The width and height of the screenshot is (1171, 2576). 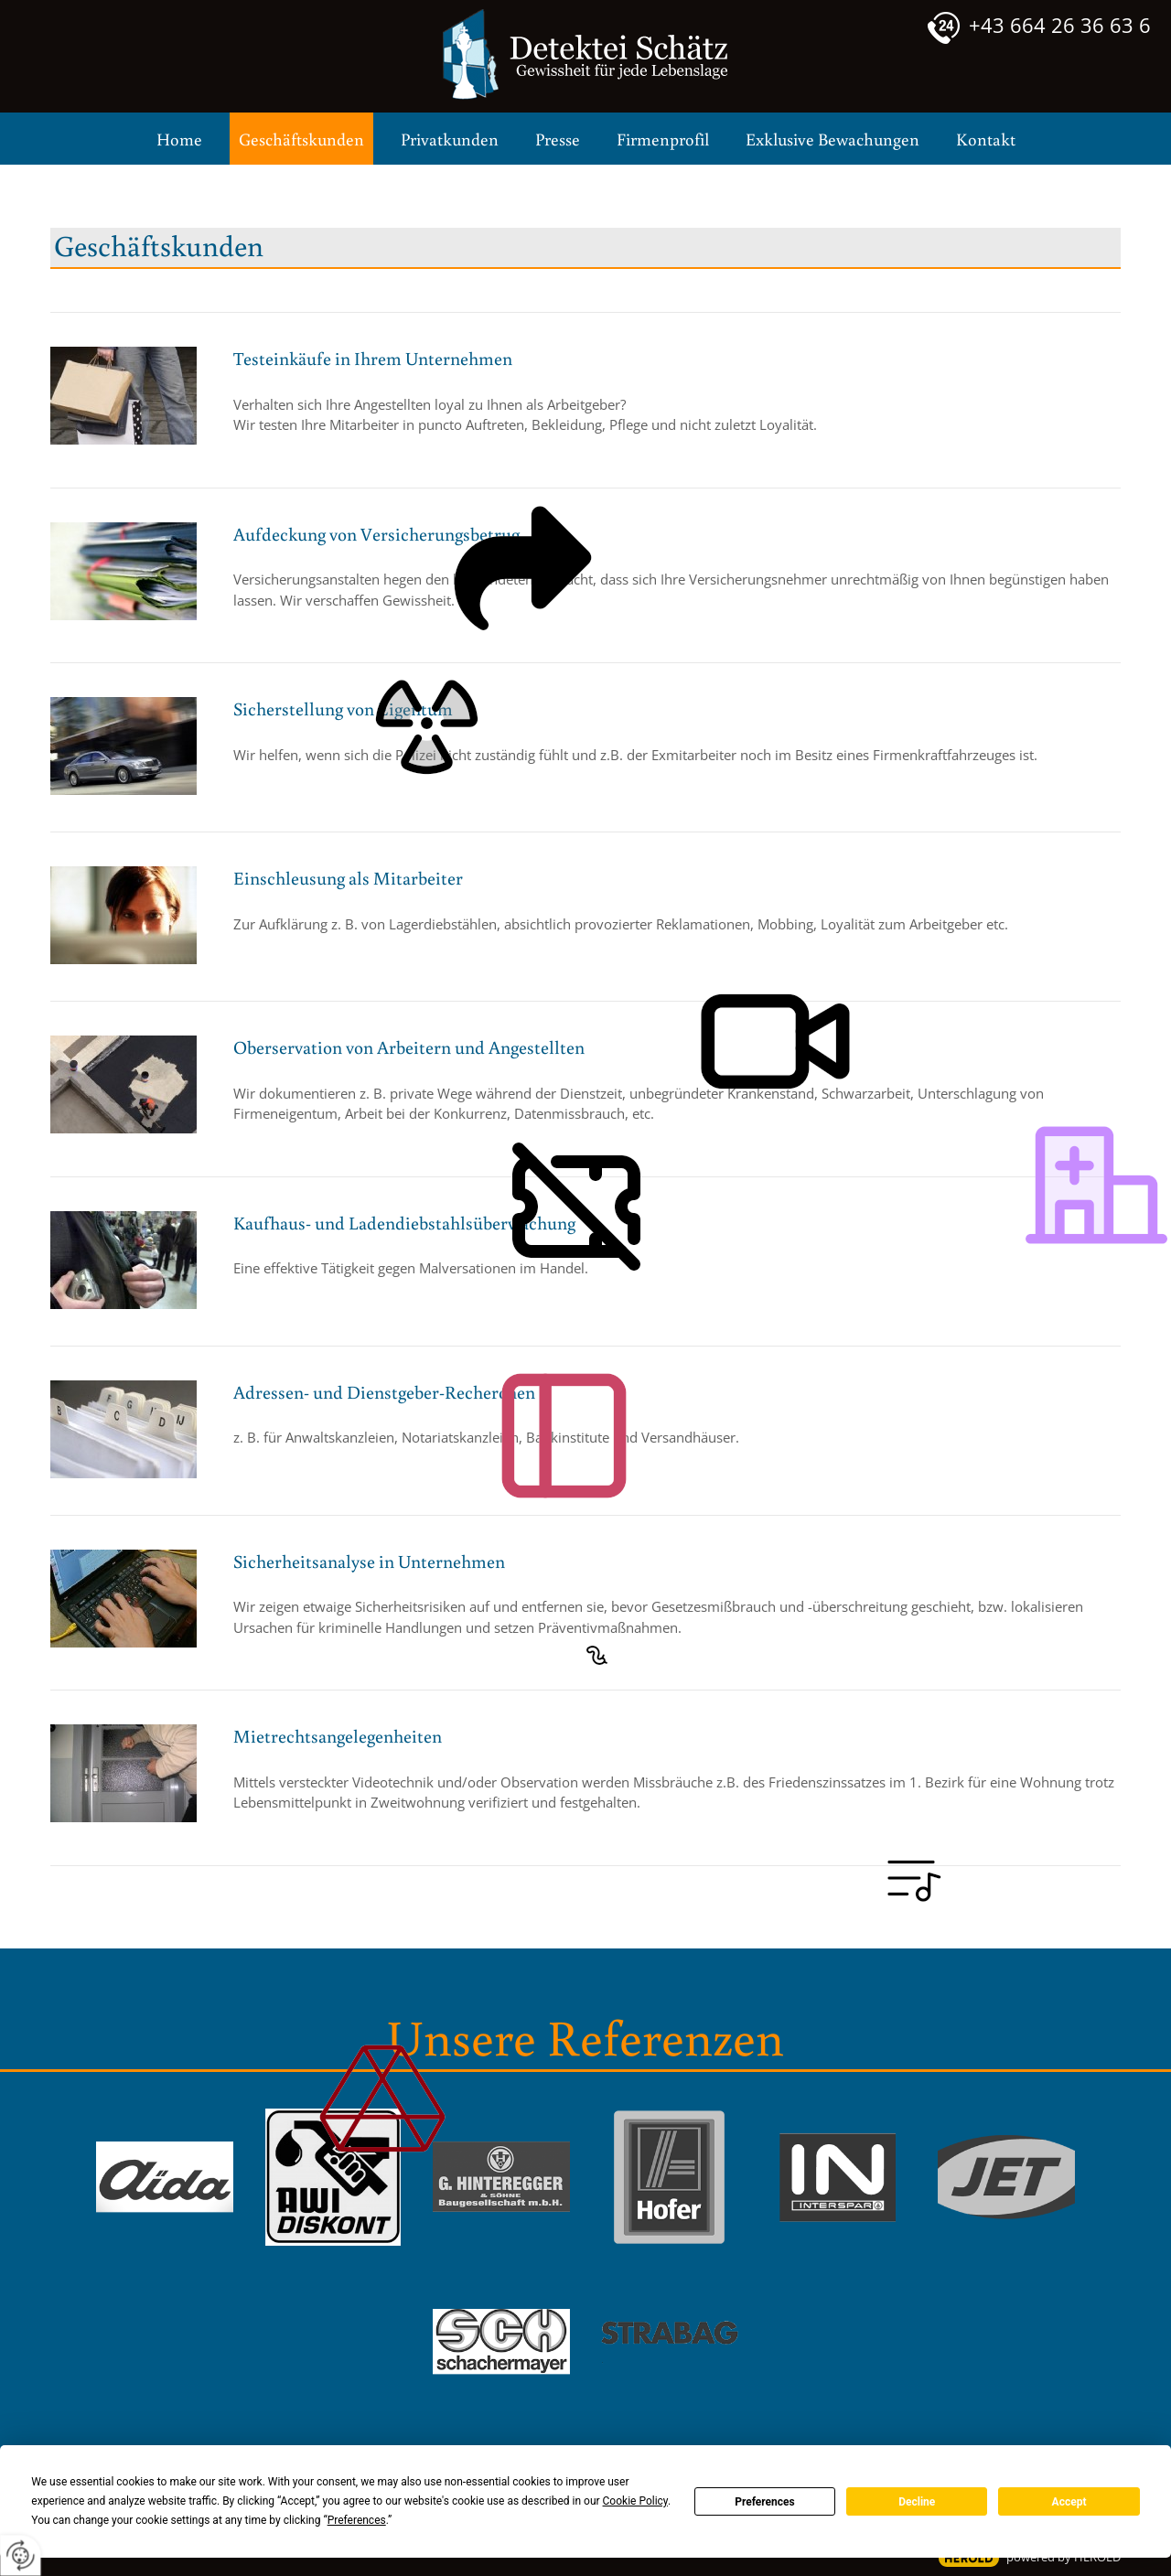 What do you see at coordinates (564, 1435) in the screenshot?
I see `toggle the left sidebar panel` at bounding box center [564, 1435].